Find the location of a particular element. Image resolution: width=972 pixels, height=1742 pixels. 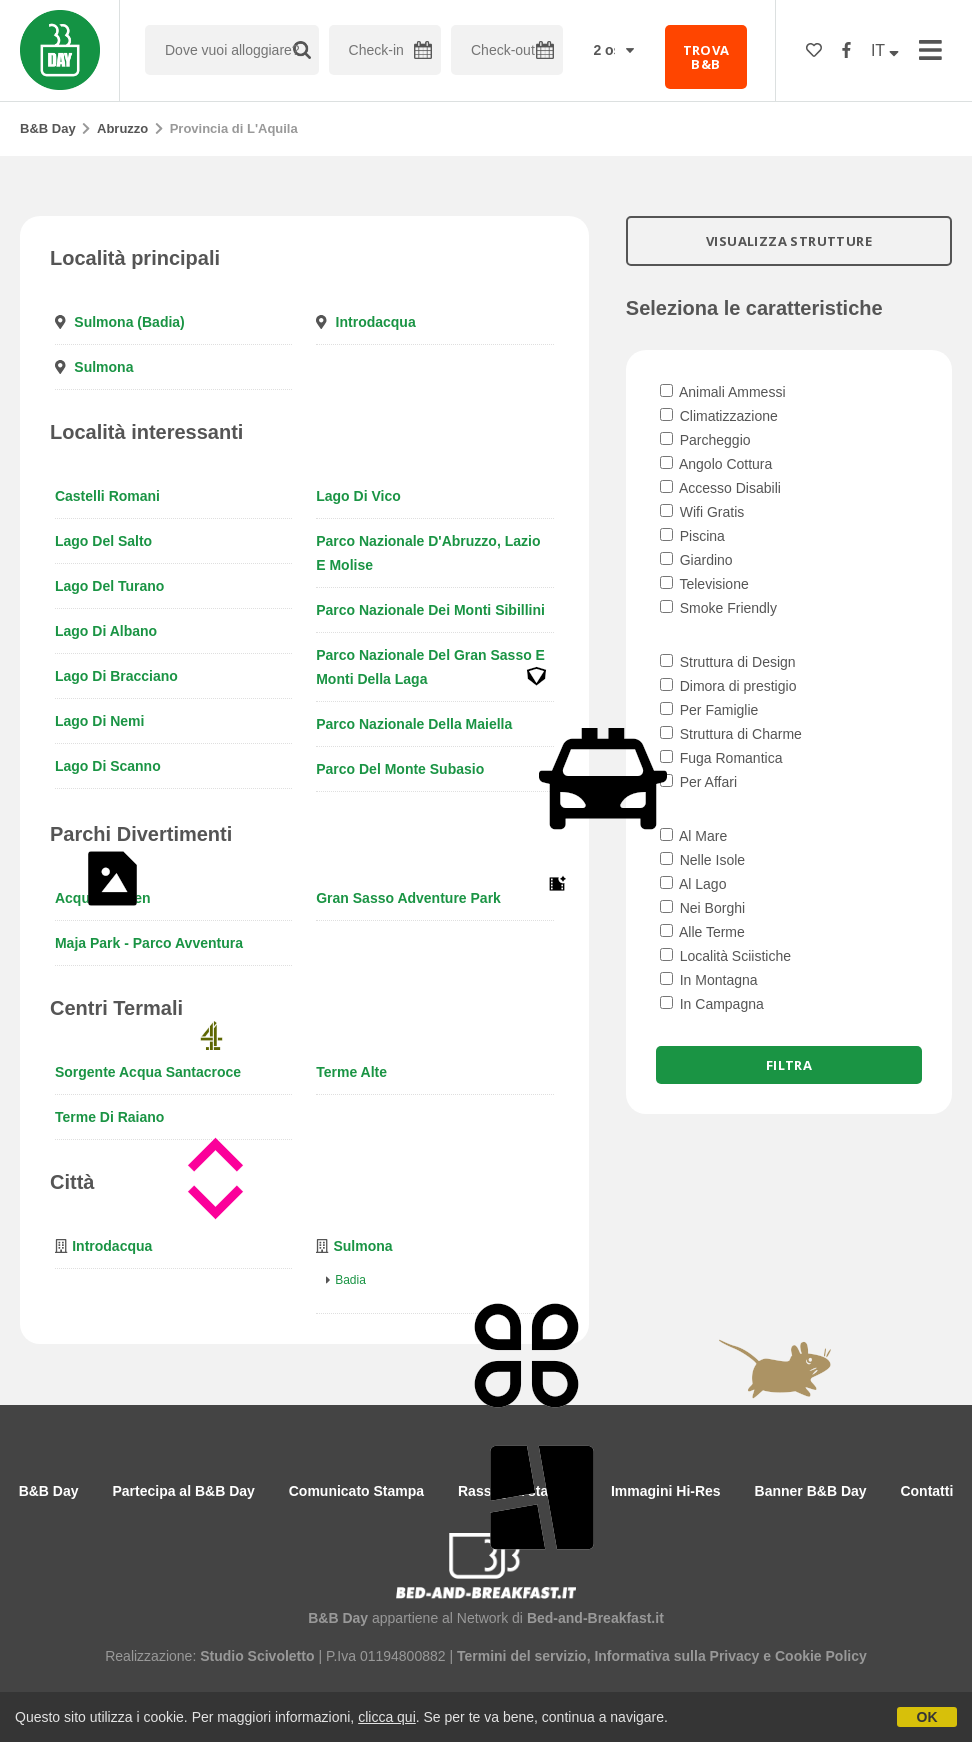

xfce desktop environment logo is located at coordinates (775, 1369).